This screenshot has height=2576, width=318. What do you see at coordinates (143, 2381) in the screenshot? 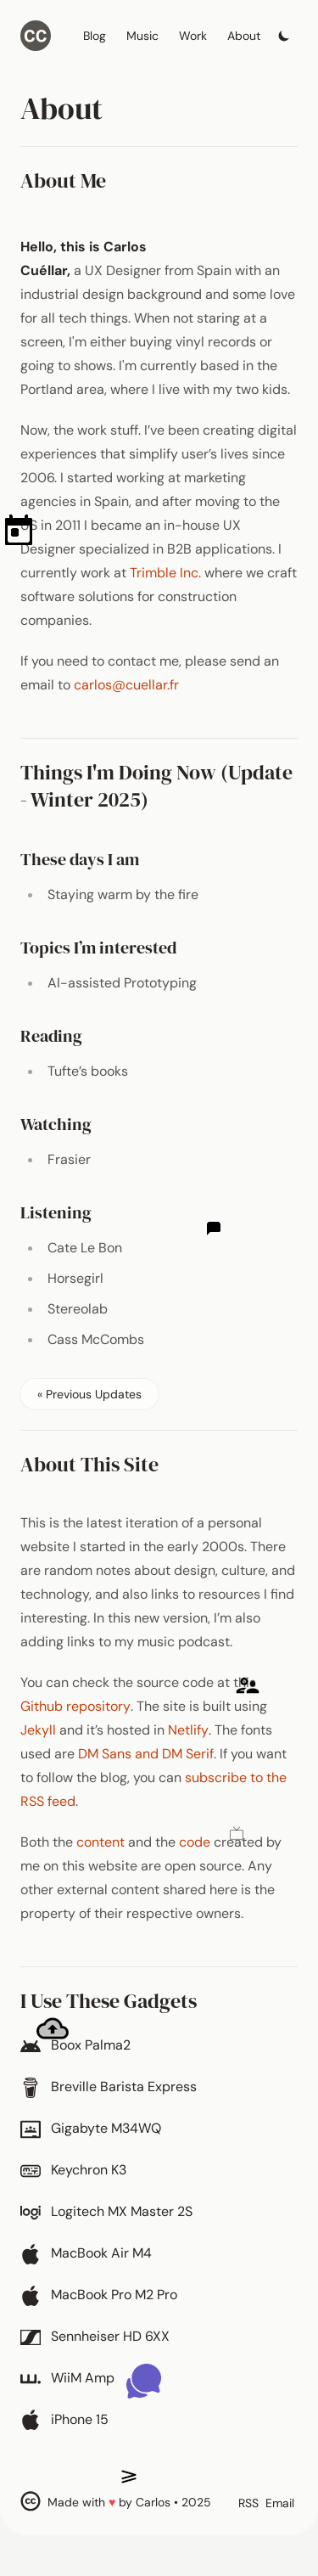
I see `open messaging or chat` at bounding box center [143, 2381].